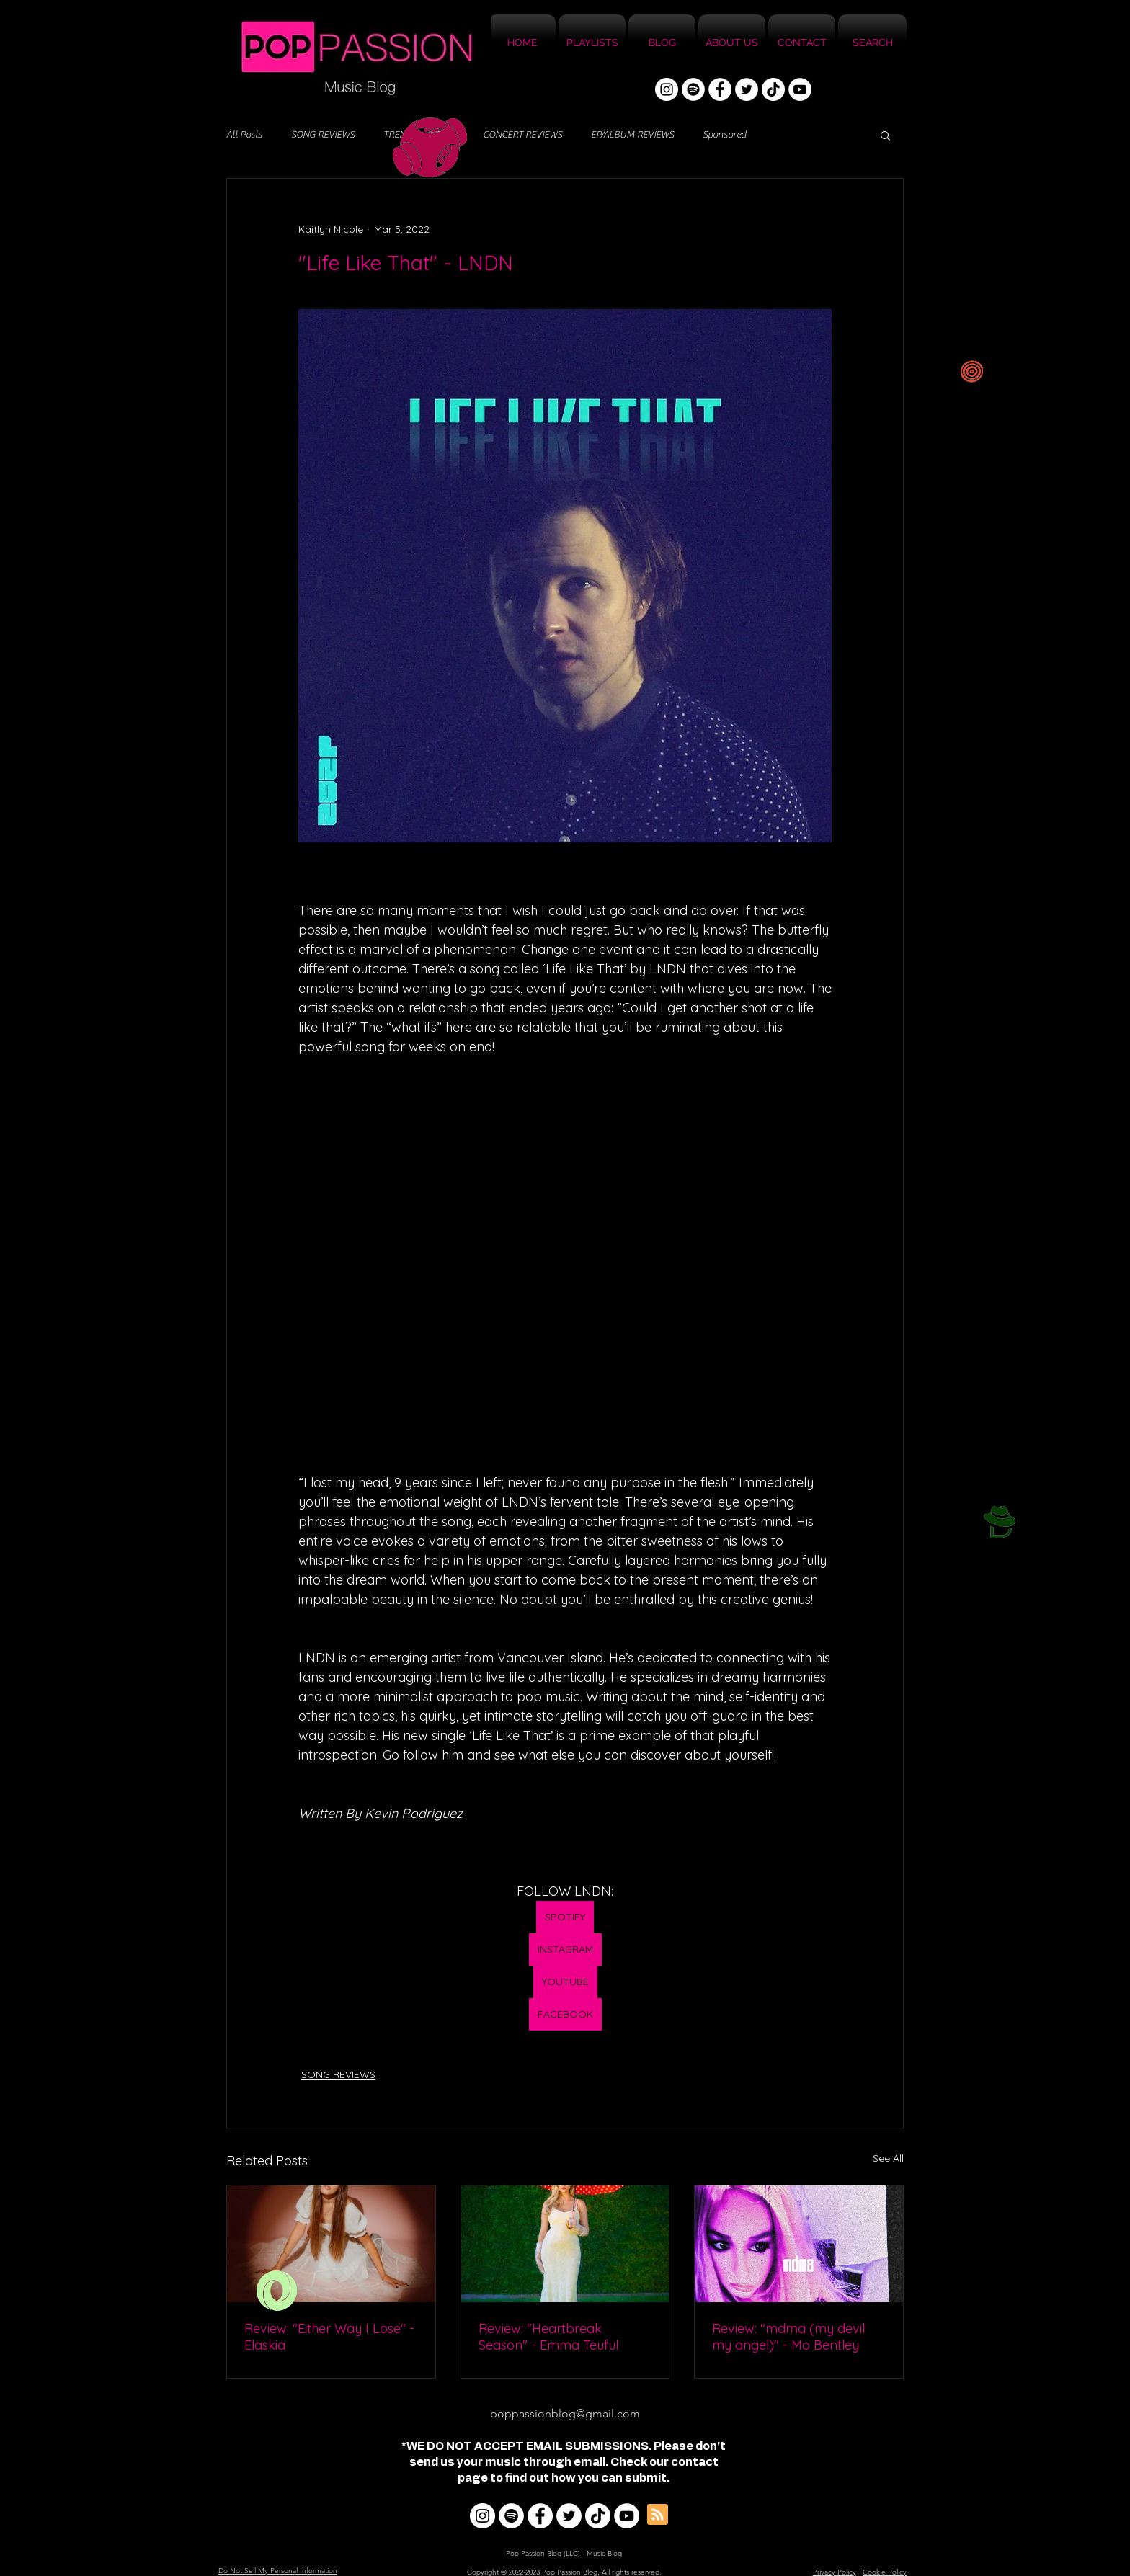 The width and height of the screenshot is (1130, 2576). What do you see at coordinates (430, 147) in the screenshot?
I see `open OpenSCAD application` at bounding box center [430, 147].